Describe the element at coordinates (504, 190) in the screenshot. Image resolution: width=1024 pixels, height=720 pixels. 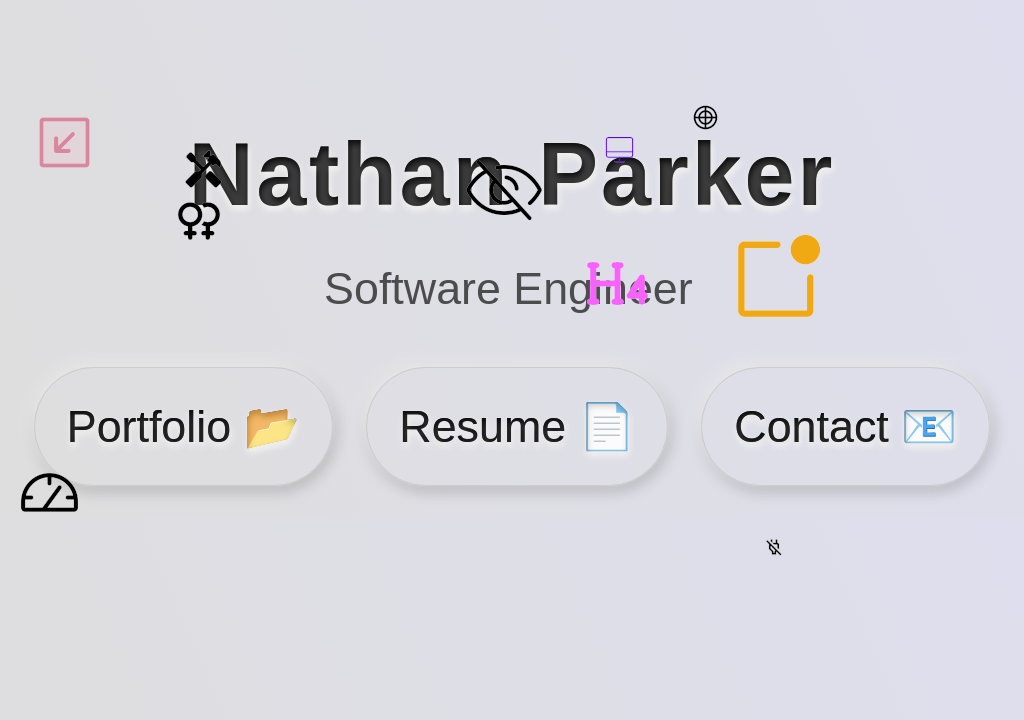
I see `hide password or sensitive content` at that location.